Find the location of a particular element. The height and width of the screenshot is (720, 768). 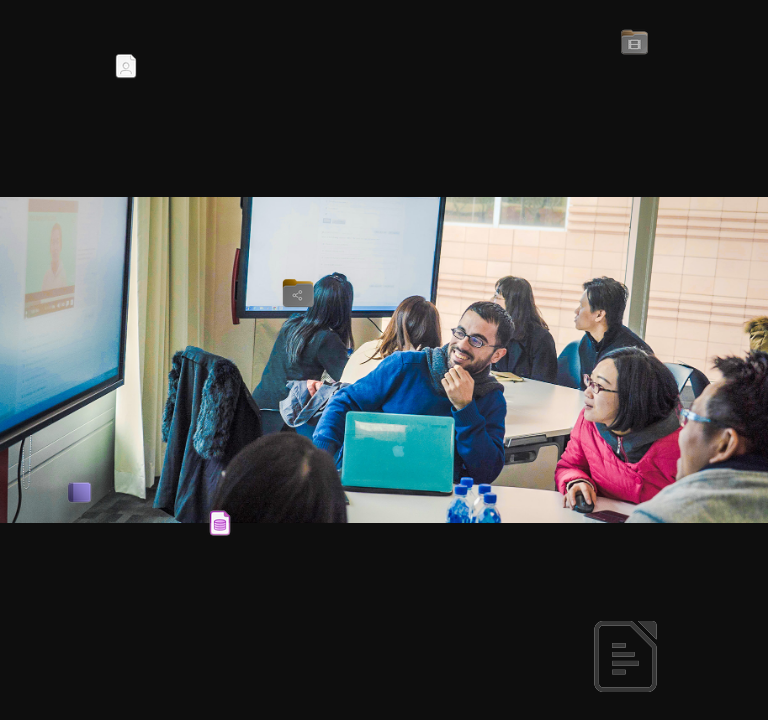

libreoffice base database template file is located at coordinates (220, 523).